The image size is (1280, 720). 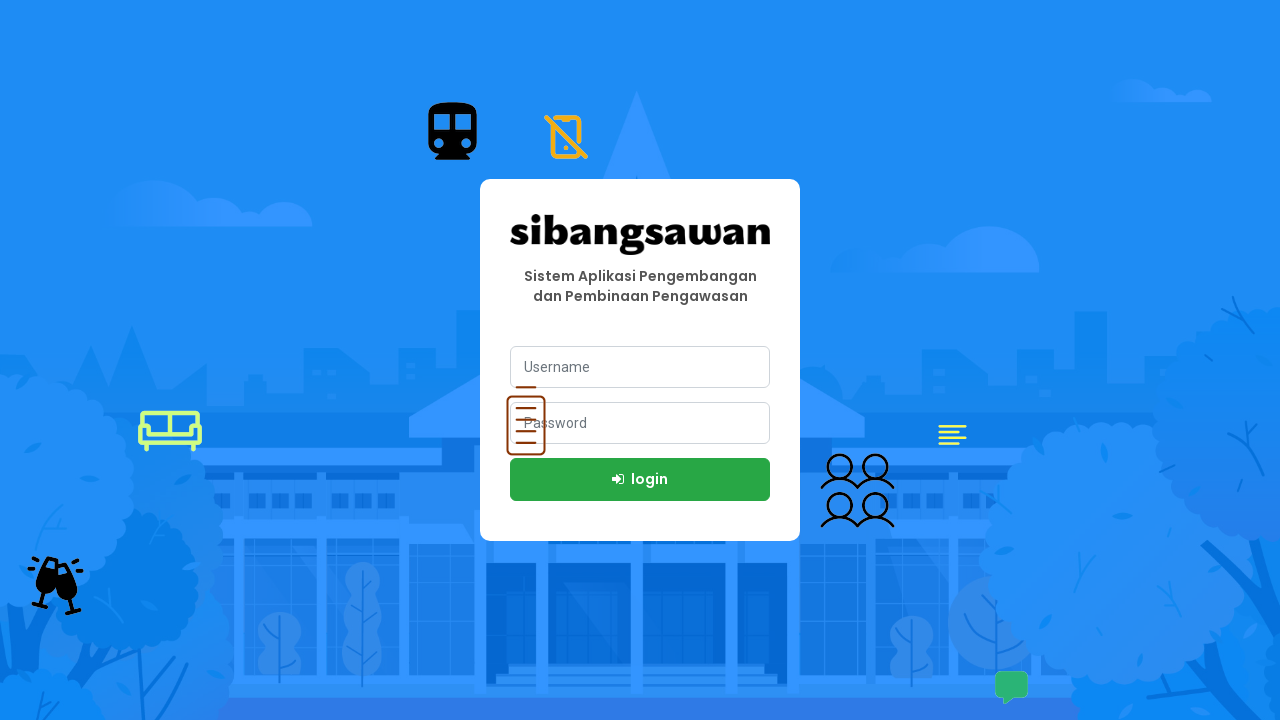 What do you see at coordinates (452, 132) in the screenshot?
I see `get public transit directions` at bounding box center [452, 132].